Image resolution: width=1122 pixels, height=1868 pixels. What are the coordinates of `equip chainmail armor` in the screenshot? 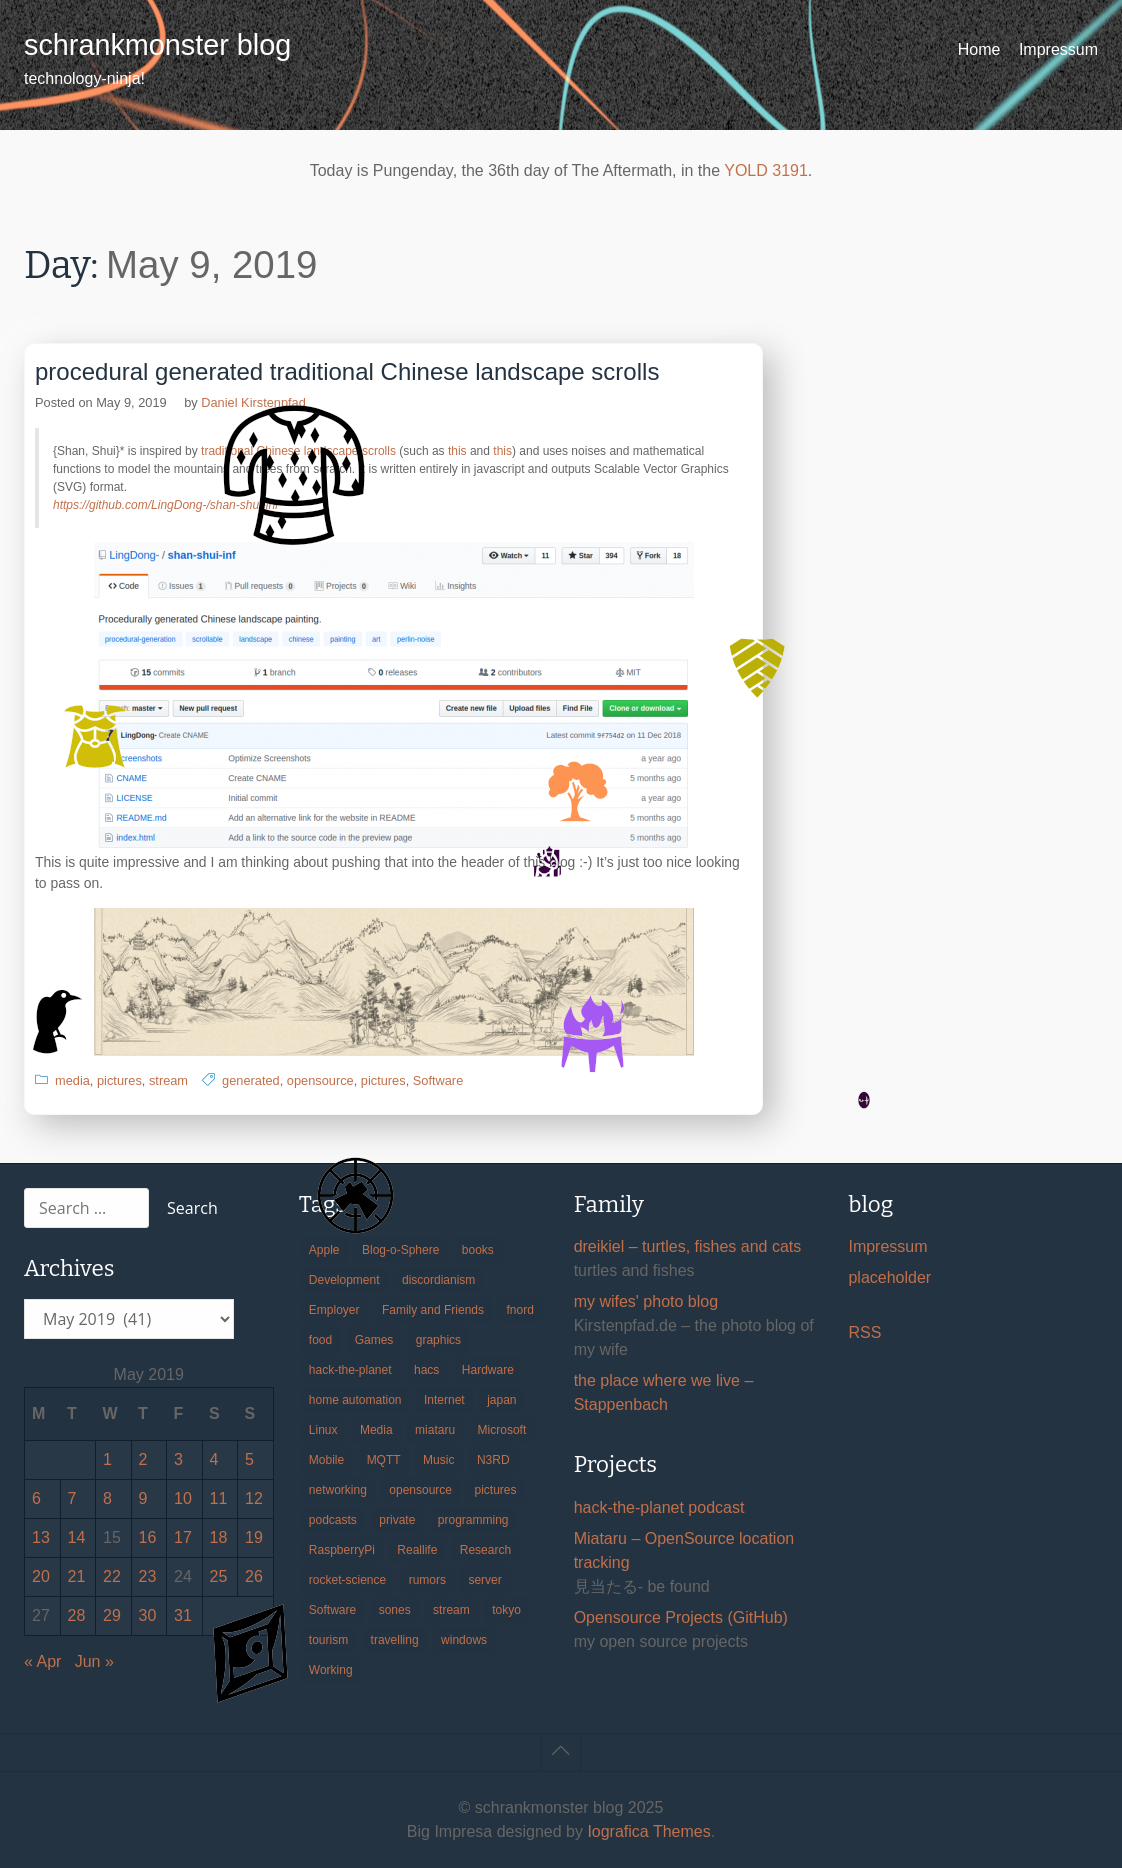 It's located at (294, 475).